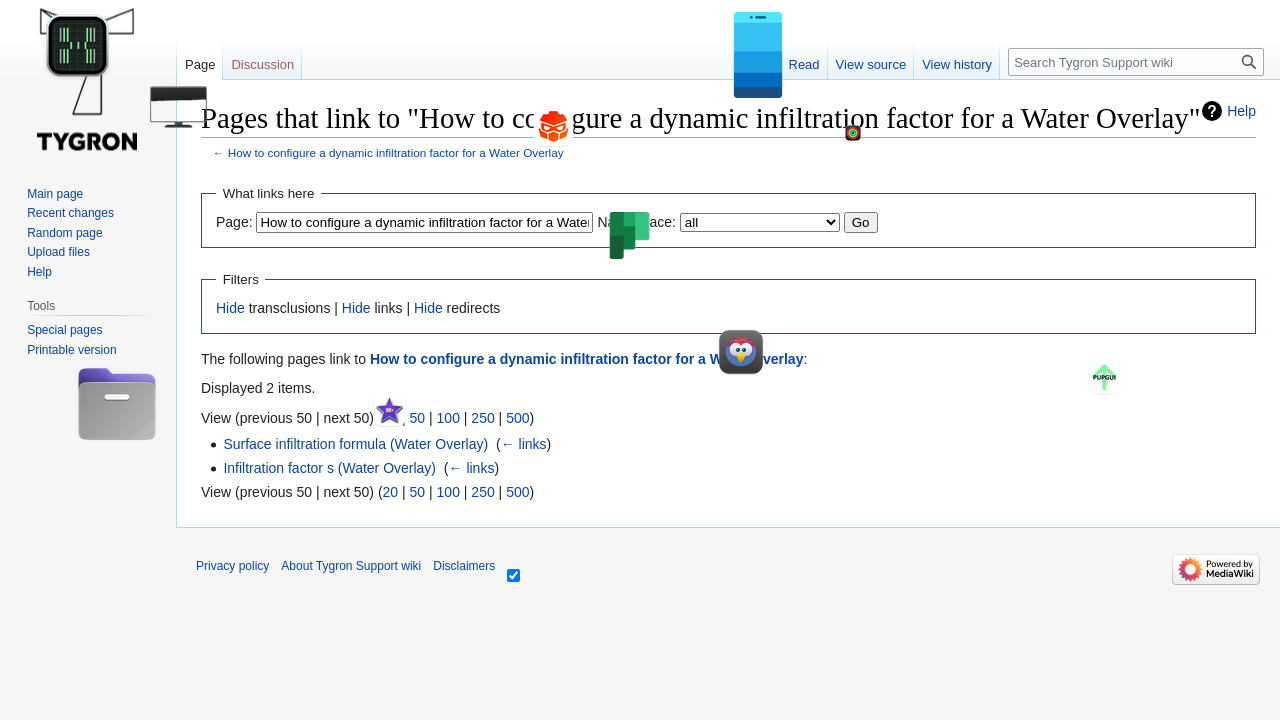  I want to click on open microsoft planner app, so click(629, 235).